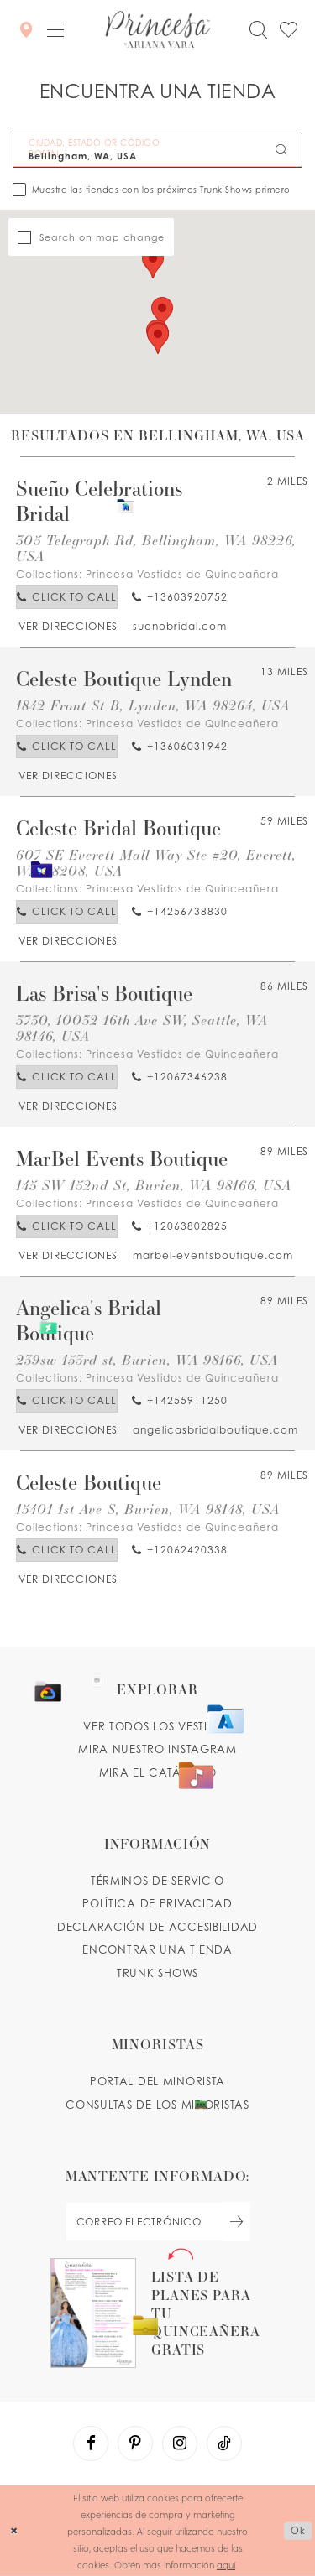 This screenshot has width=315, height=2576. I want to click on open your DeviantArt downloads folder, so click(48, 1327).